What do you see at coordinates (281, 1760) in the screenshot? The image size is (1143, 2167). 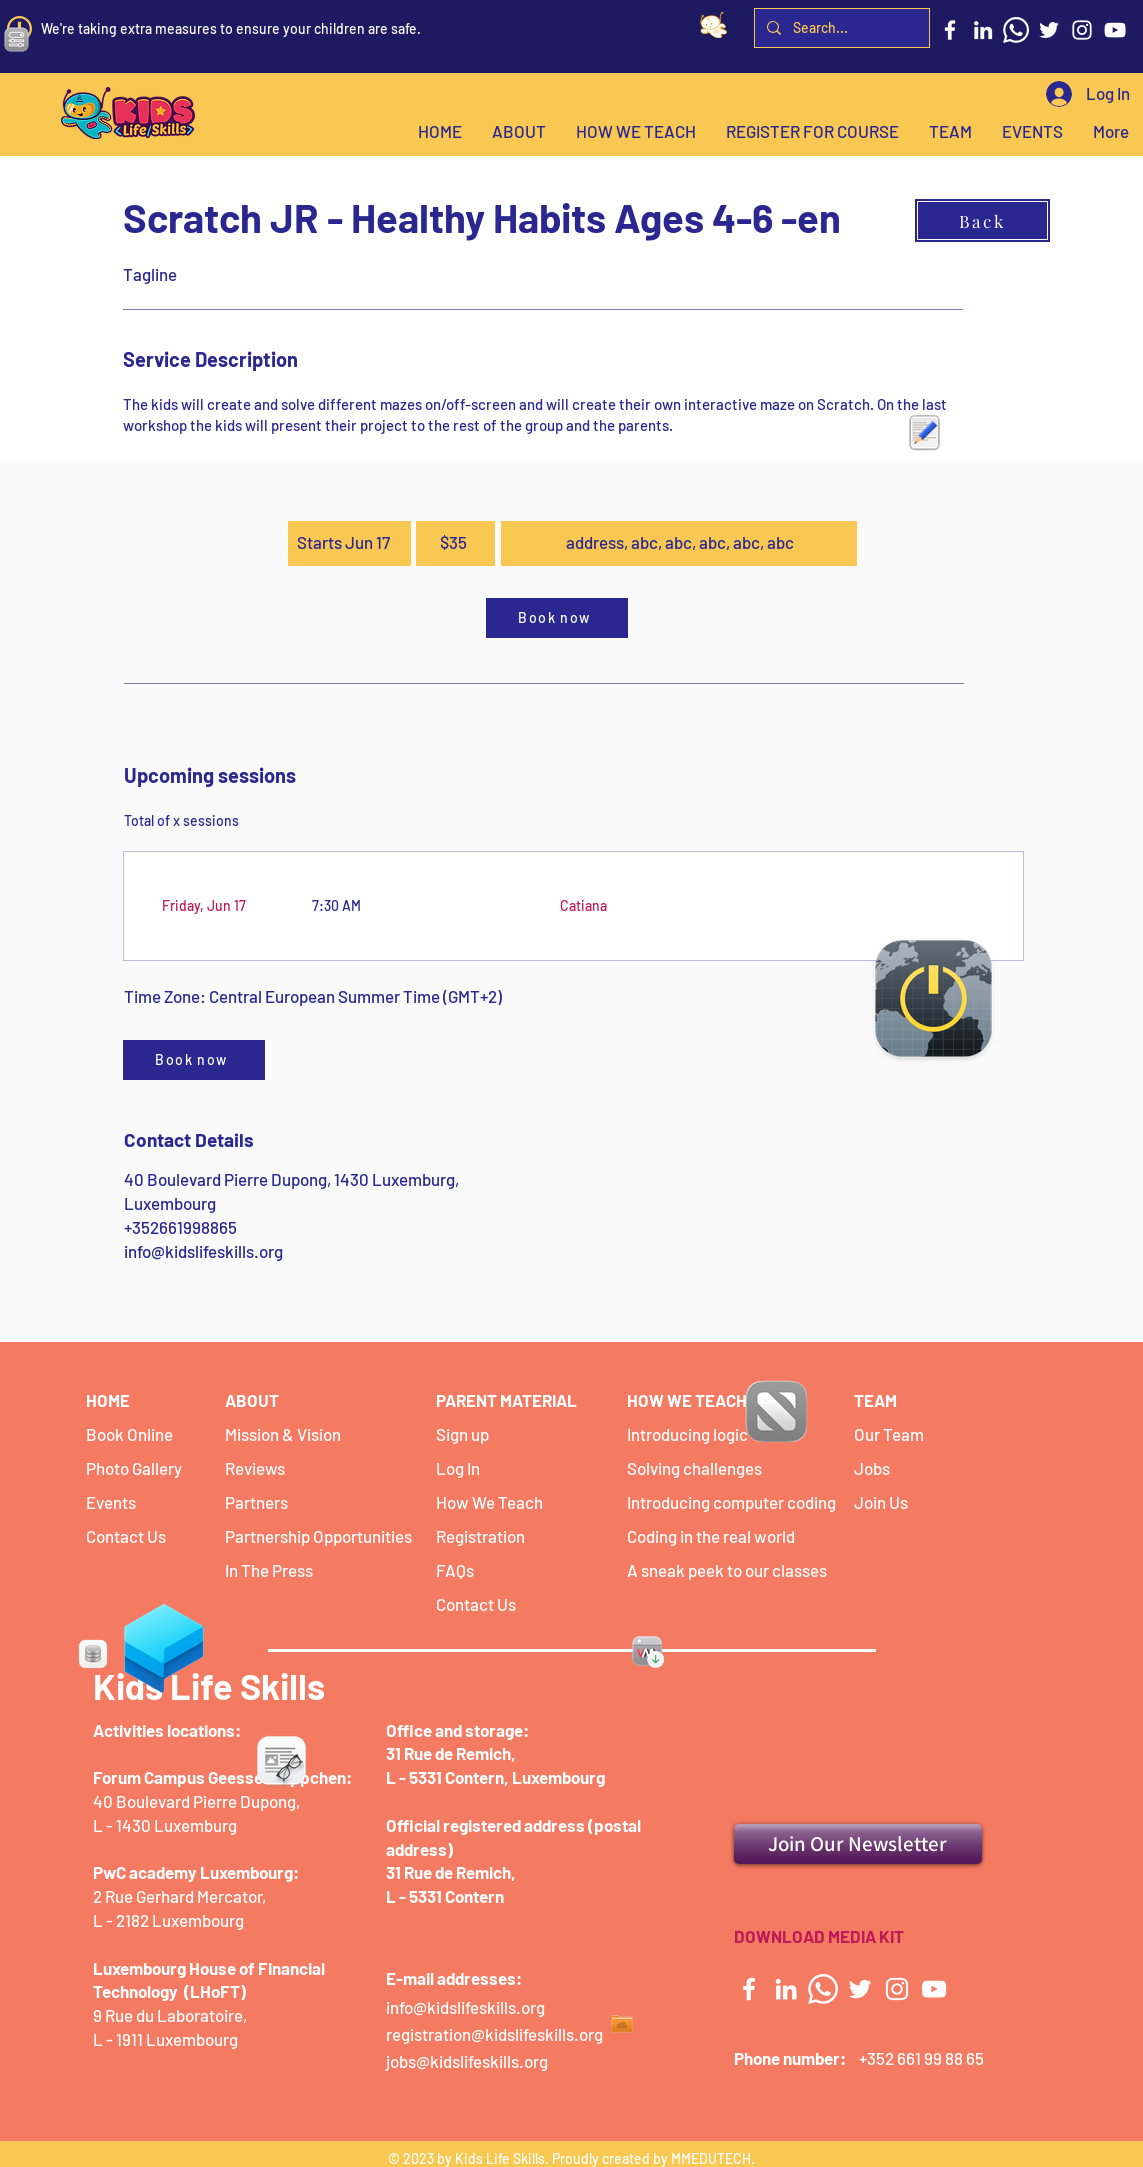 I see `open gnome documents app` at bounding box center [281, 1760].